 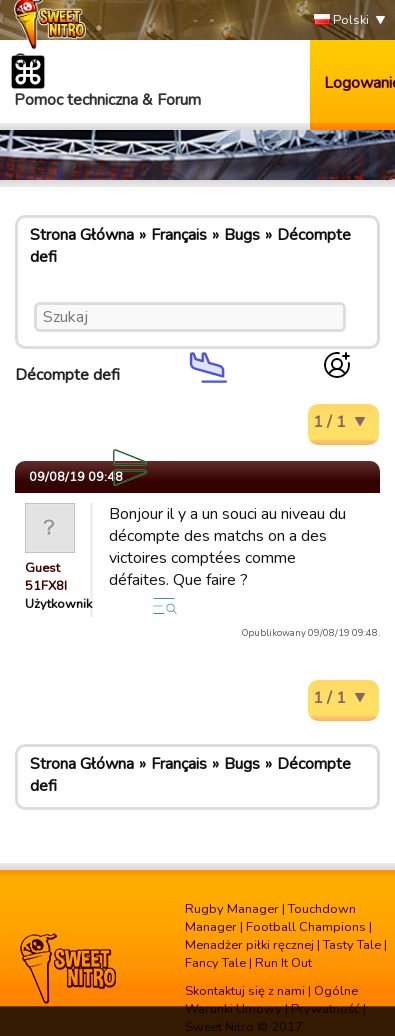 I want to click on search within a list or document, so click(x=164, y=606).